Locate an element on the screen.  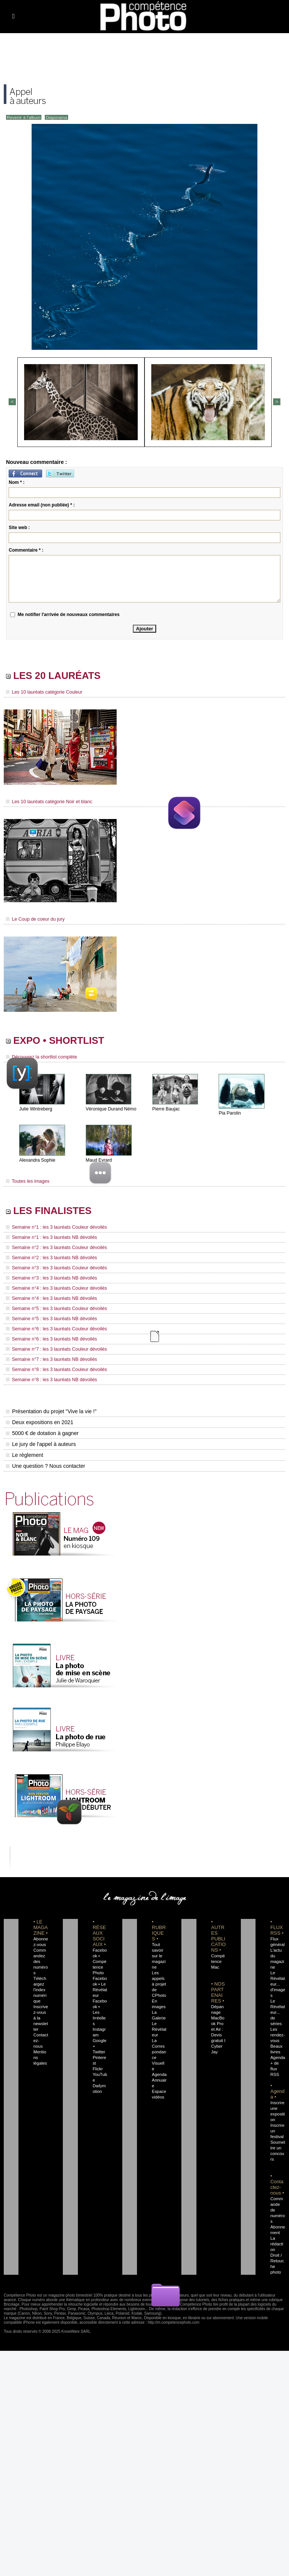
access scanner device settings is located at coordinates (55, 1782).